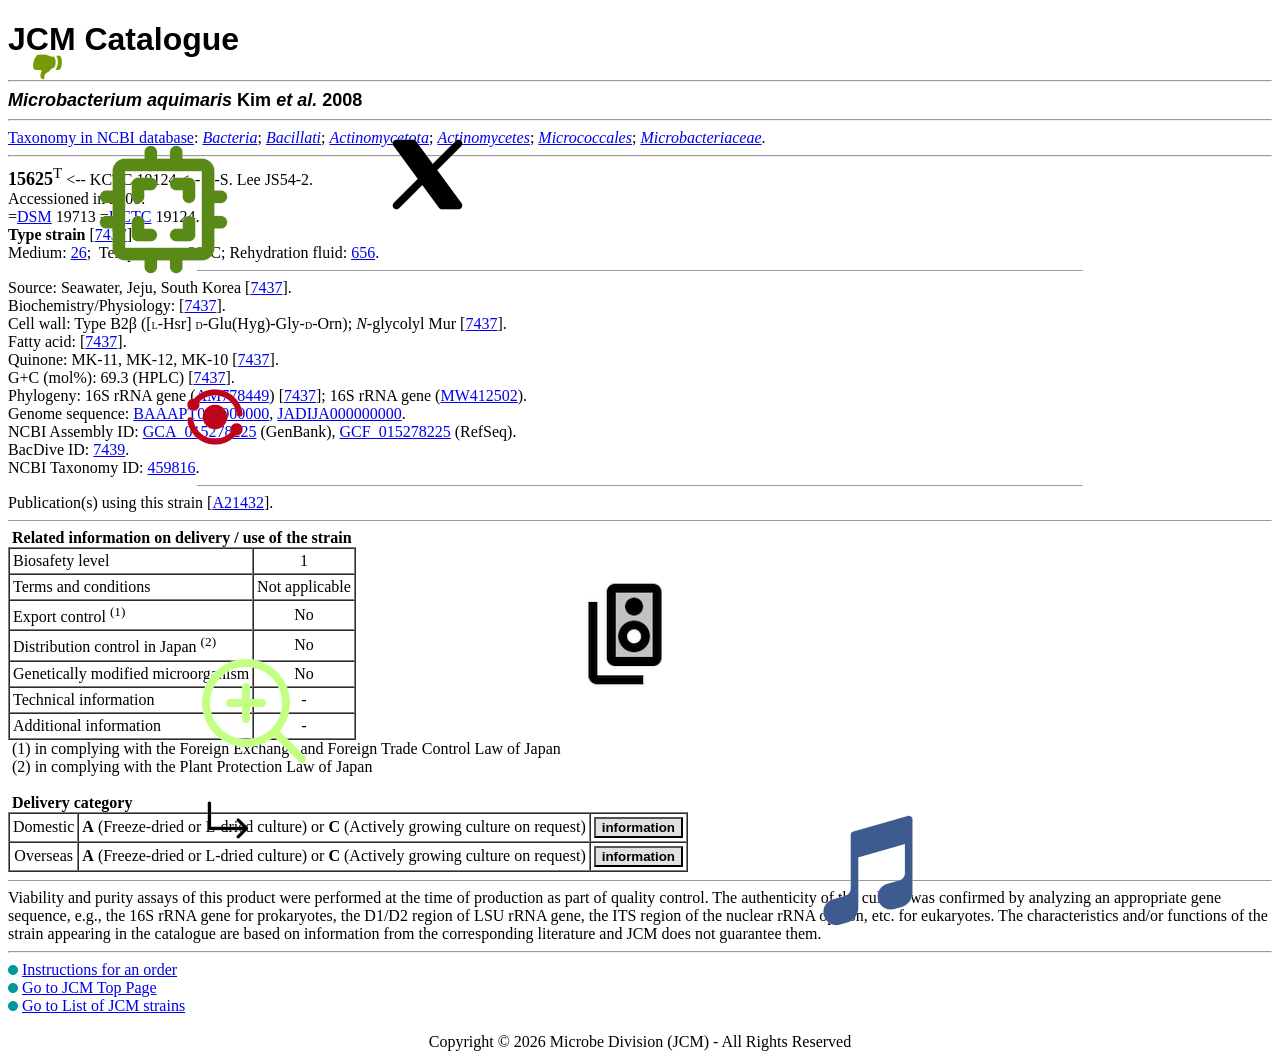  Describe the element at coordinates (215, 417) in the screenshot. I see `analyze or process data` at that location.